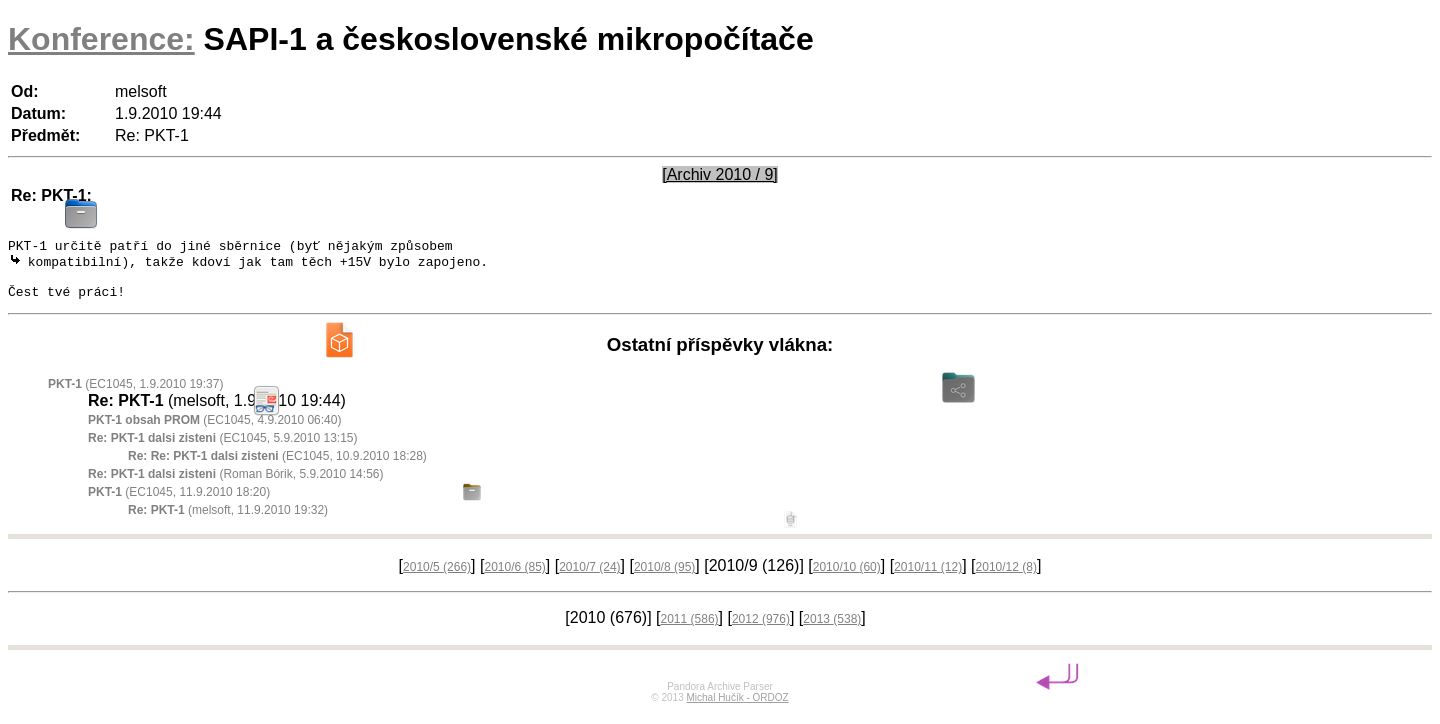  I want to click on reply to all recipients of an email, so click(1056, 676).